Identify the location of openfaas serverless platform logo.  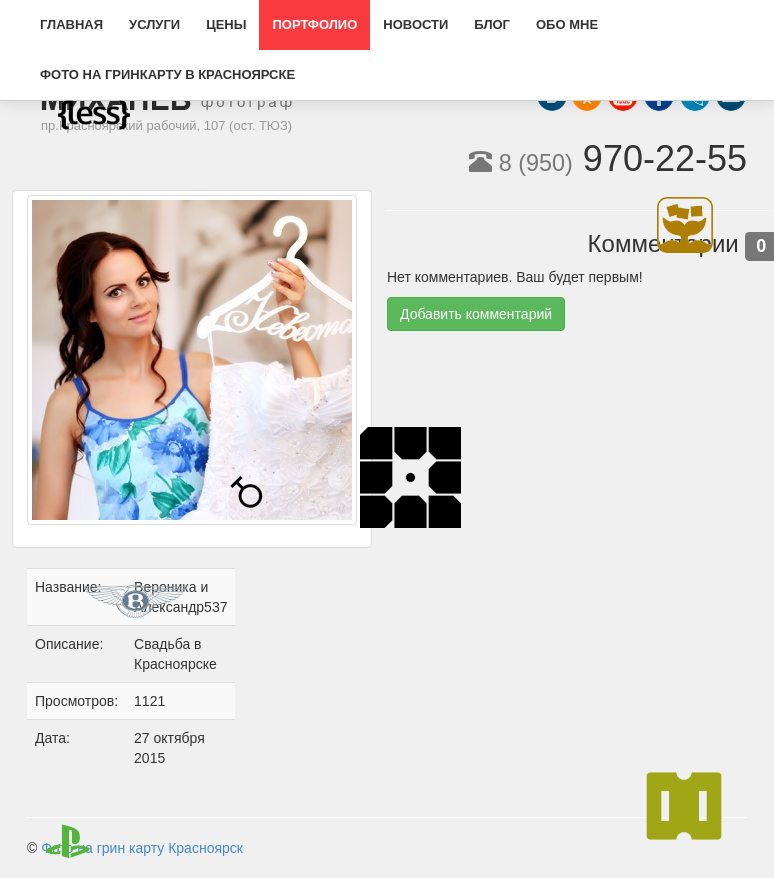
(685, 225).